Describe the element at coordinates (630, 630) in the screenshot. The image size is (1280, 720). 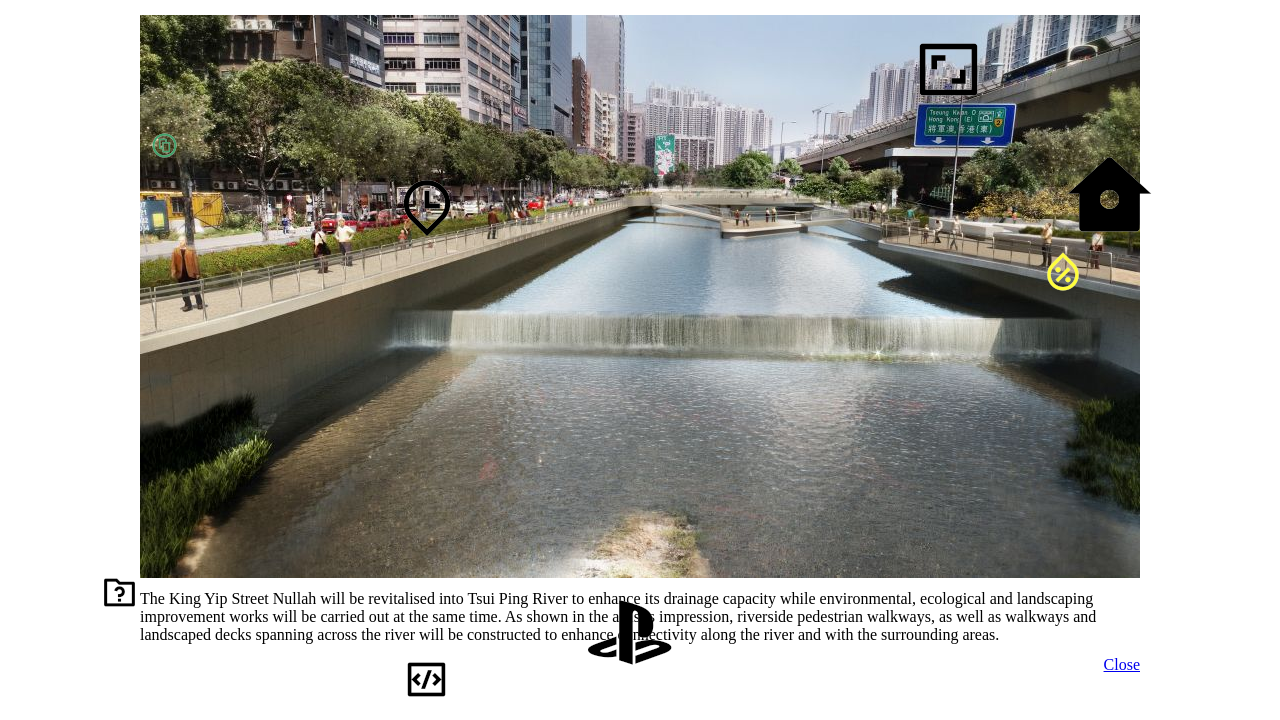
I see `playstation brand logo` at that location.